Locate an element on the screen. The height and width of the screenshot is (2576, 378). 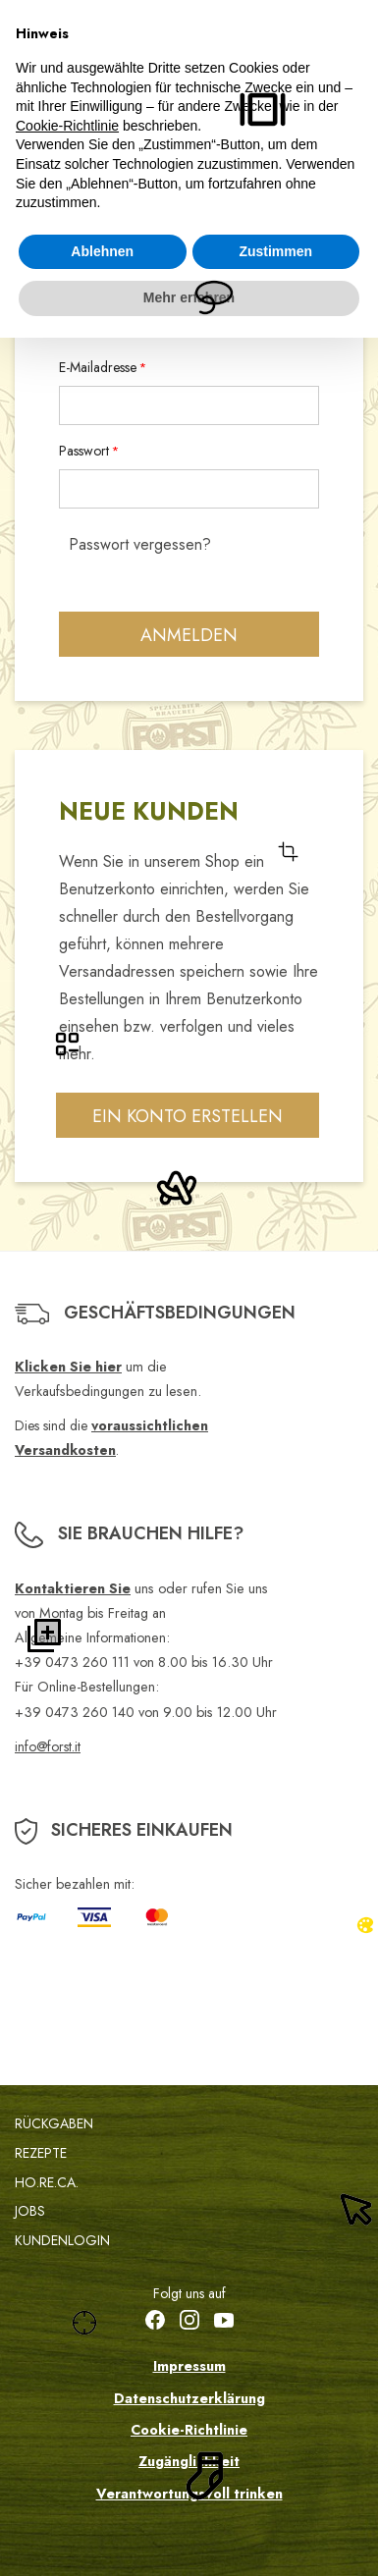
add item to your library is located at coordinates (44, 1636).